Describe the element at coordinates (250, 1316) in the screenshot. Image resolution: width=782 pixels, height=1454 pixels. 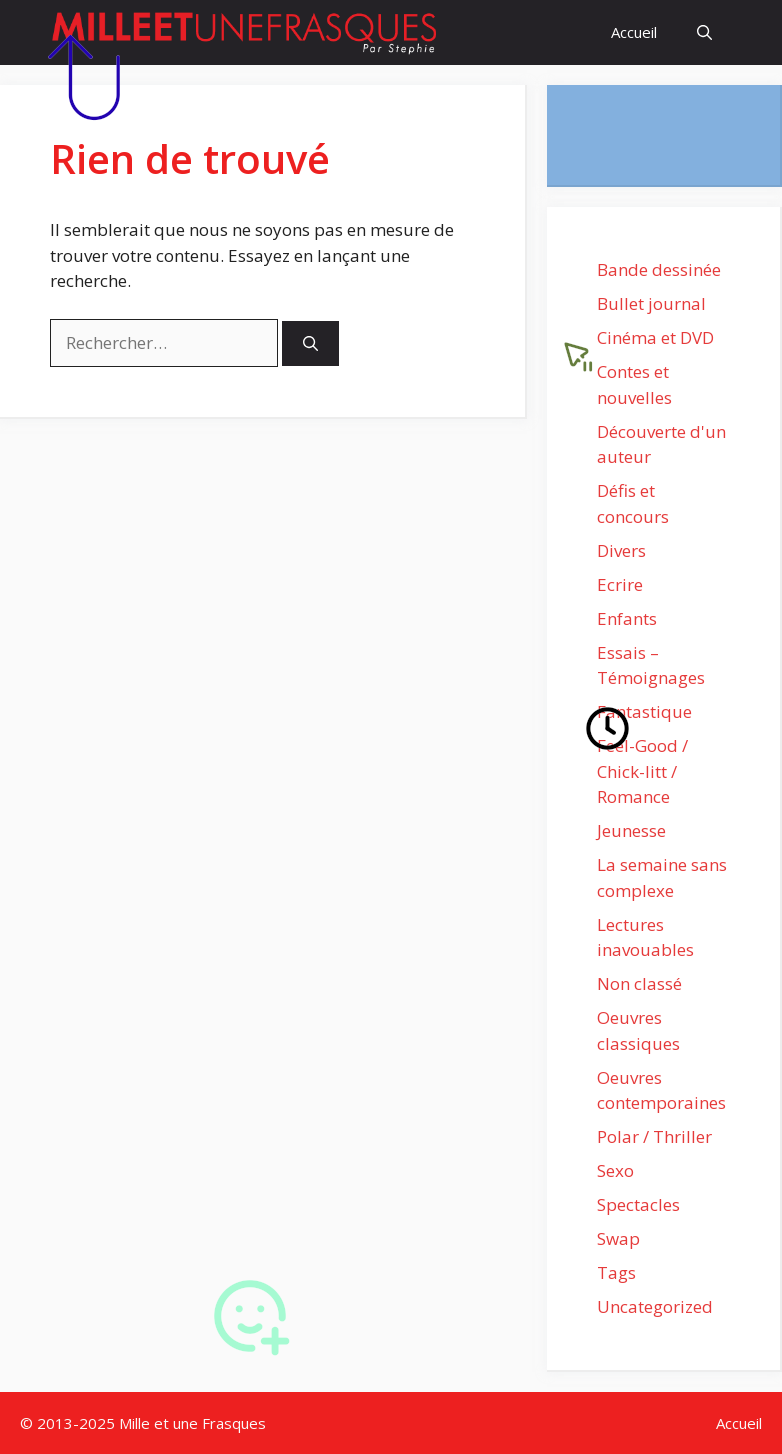
I see `add a new emoji reaction` at that location.